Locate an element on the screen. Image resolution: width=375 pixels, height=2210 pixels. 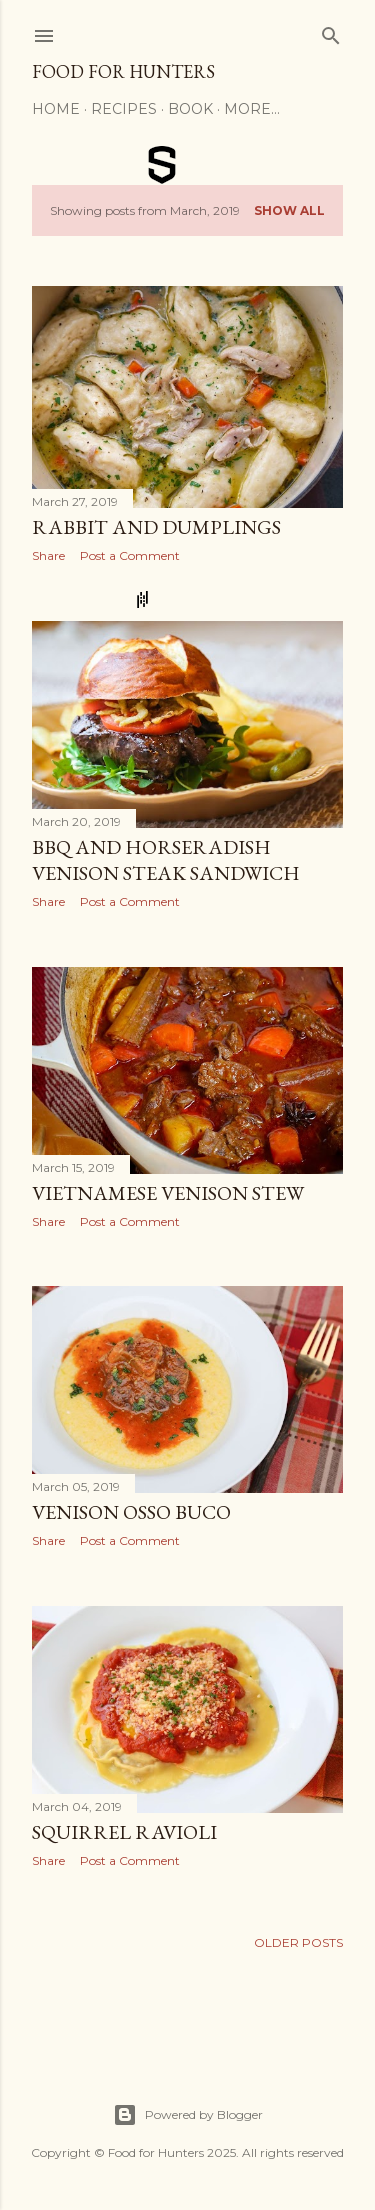
pandas Python data analysis library logo is located at coordinates (142, 599).